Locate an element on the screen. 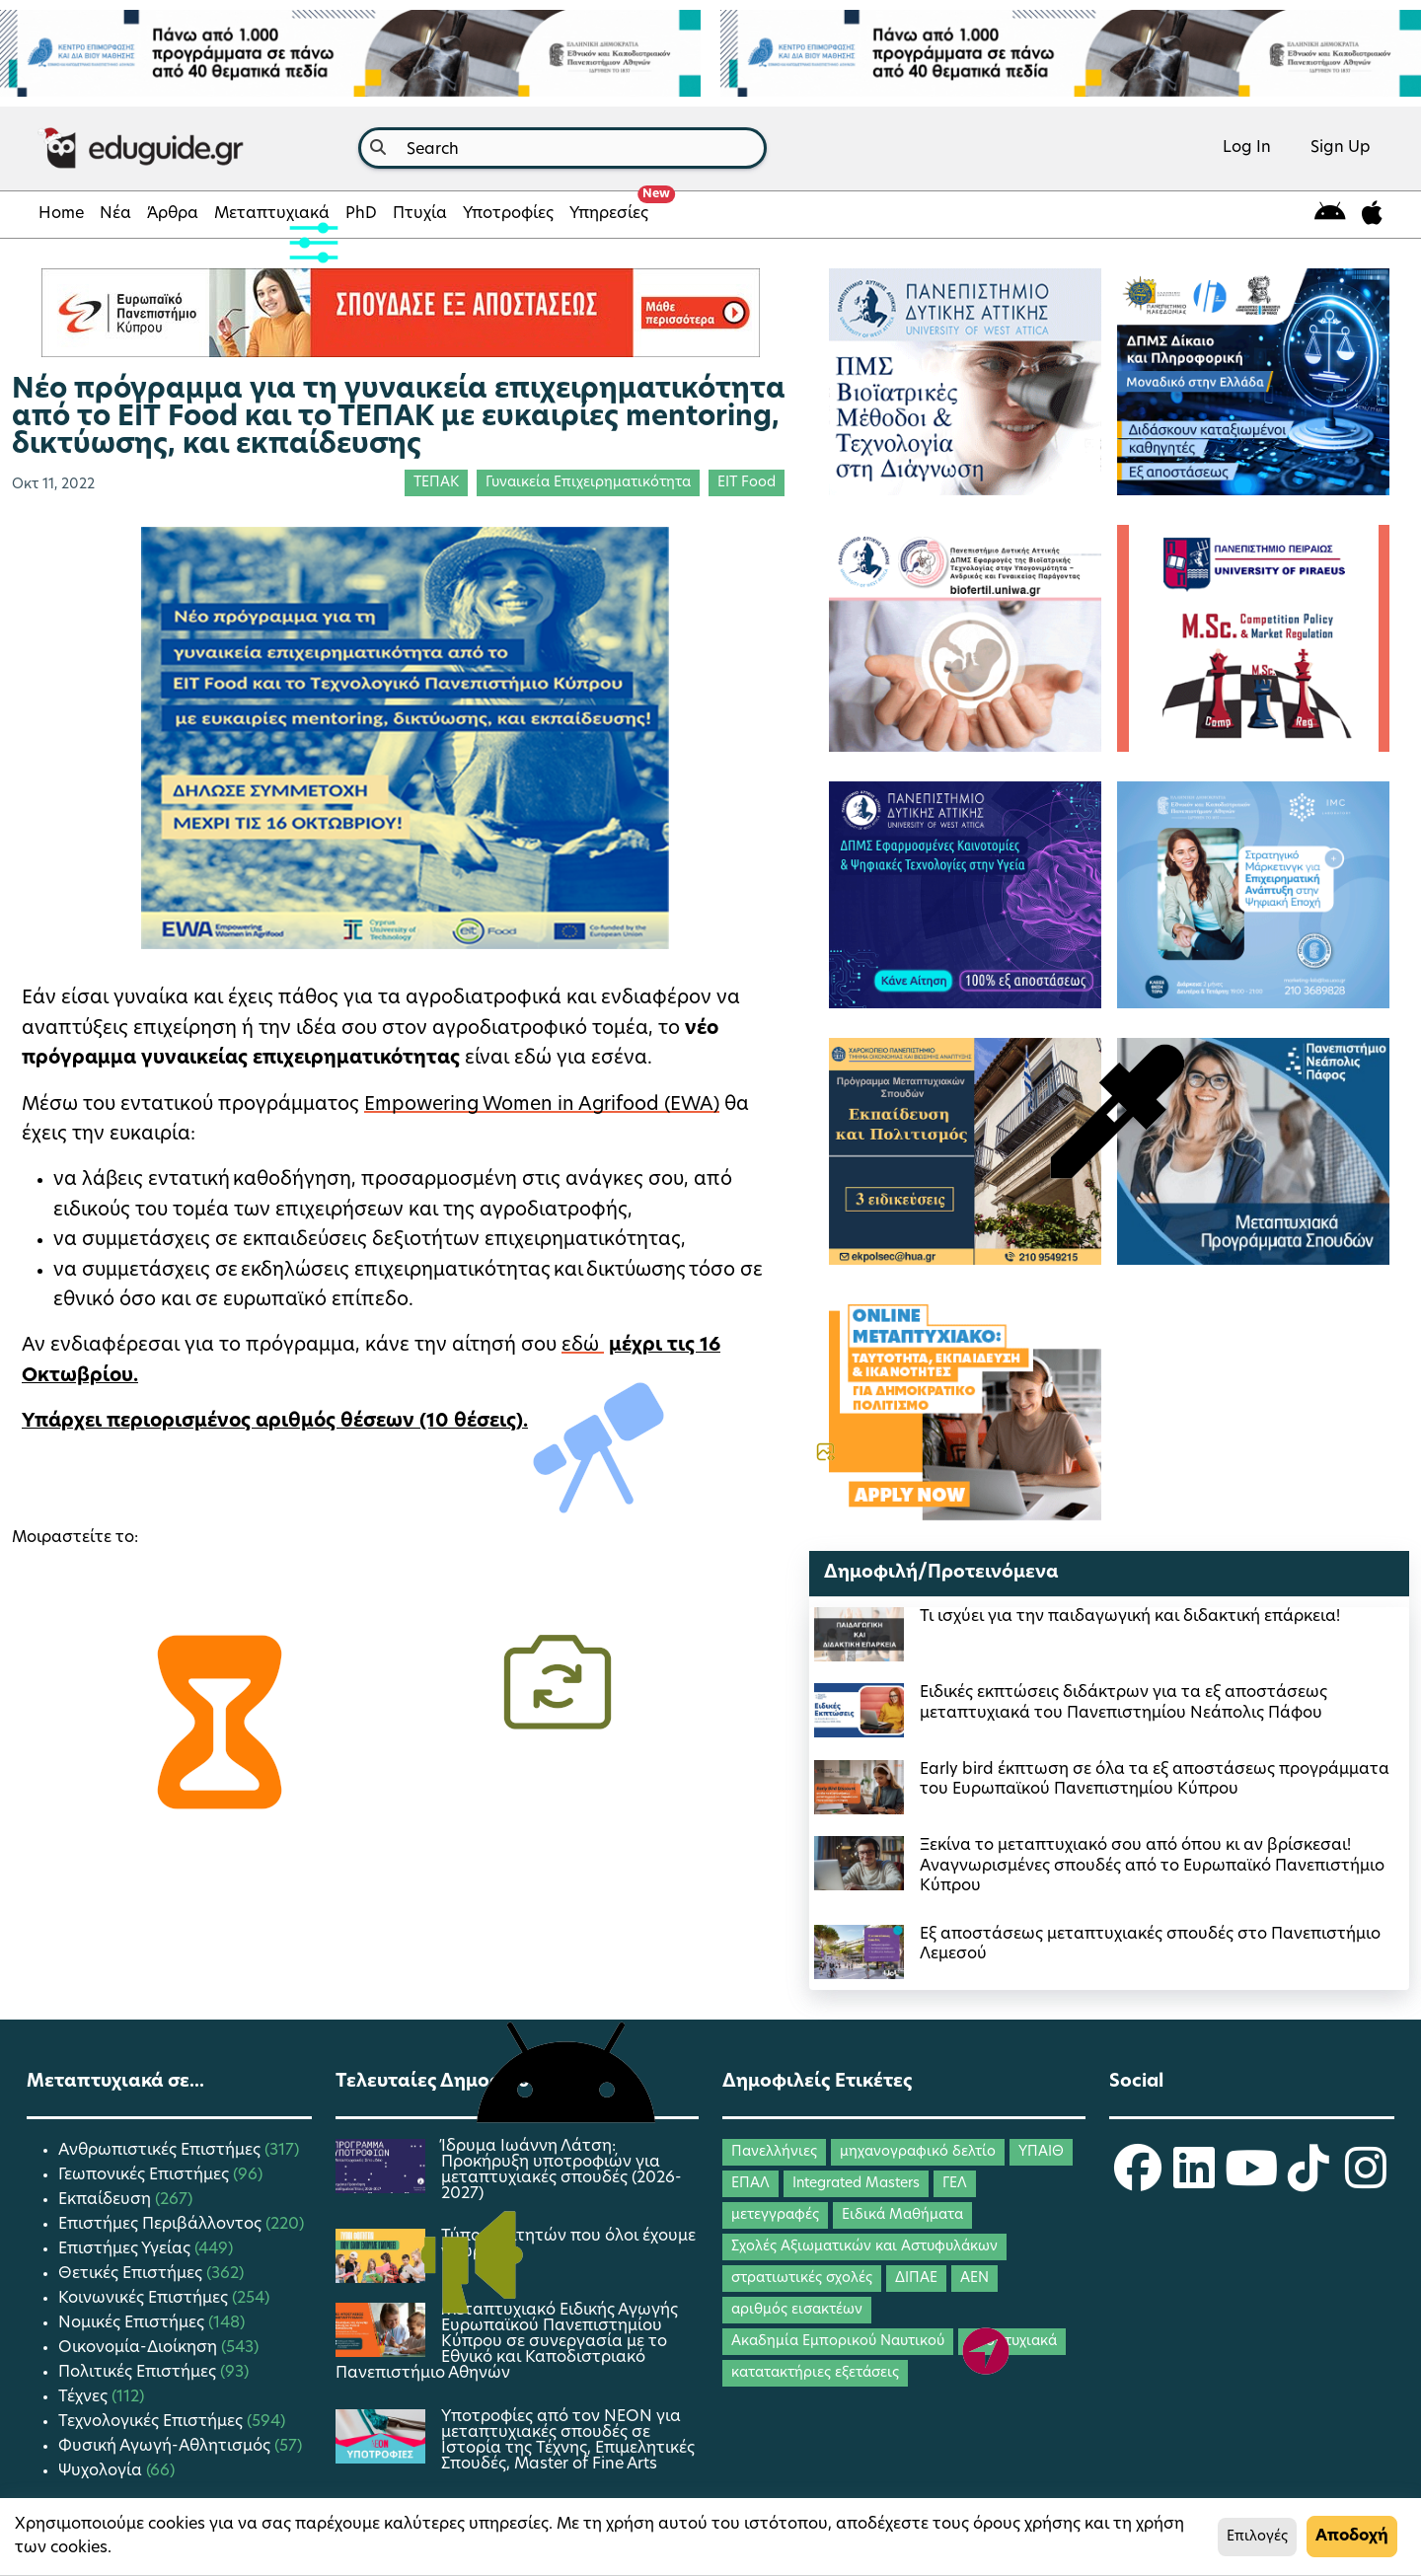  navigate to current location is located at coordinates (986, 2351).